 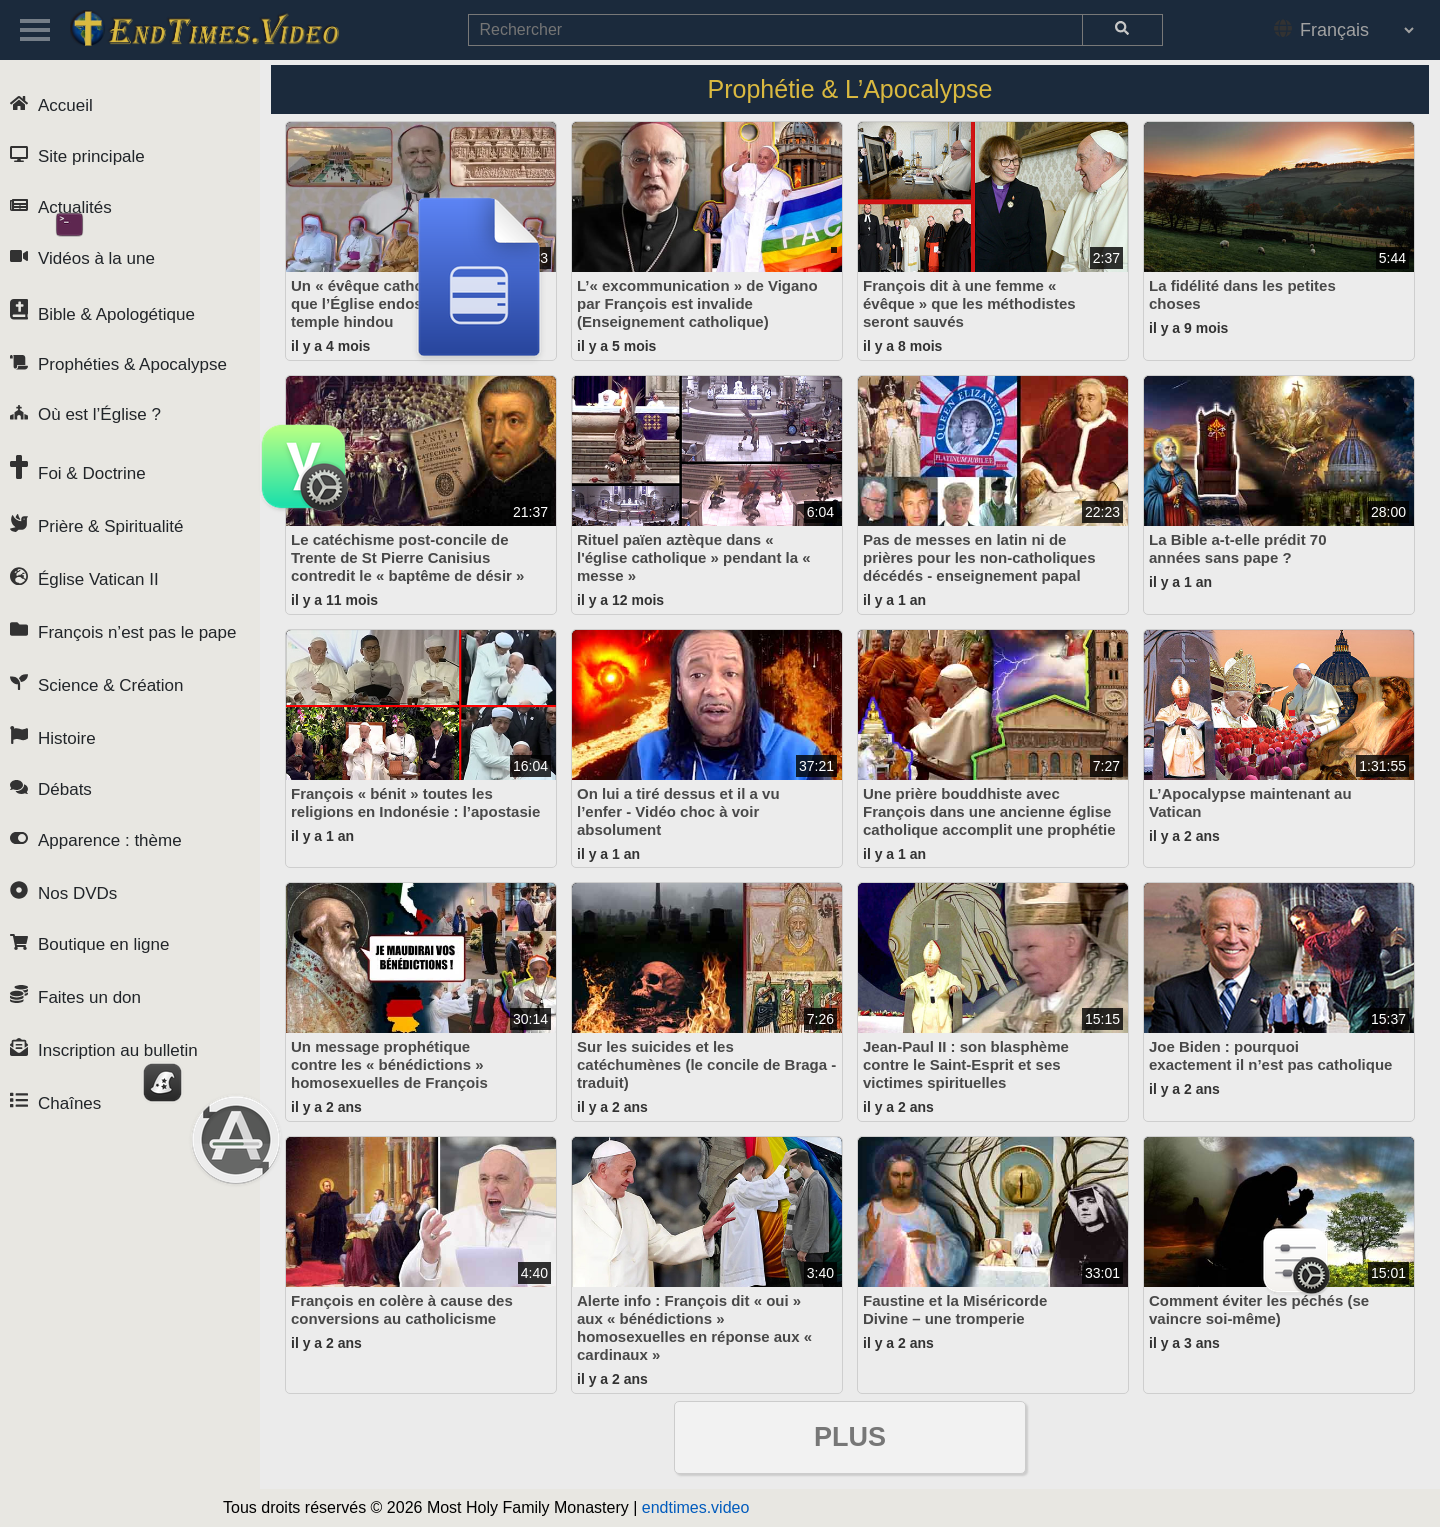 I want to click on SMB network workgroup file type, so click(x=479, y=280).